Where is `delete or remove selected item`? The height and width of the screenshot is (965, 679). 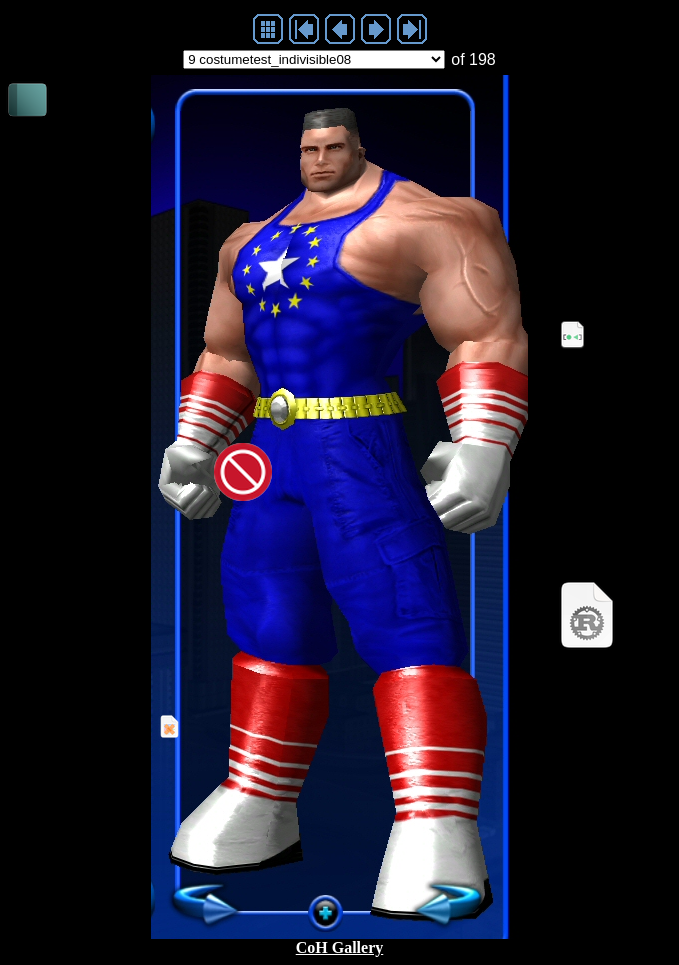
delete or remove selected item is located at coordinates (243, 472).